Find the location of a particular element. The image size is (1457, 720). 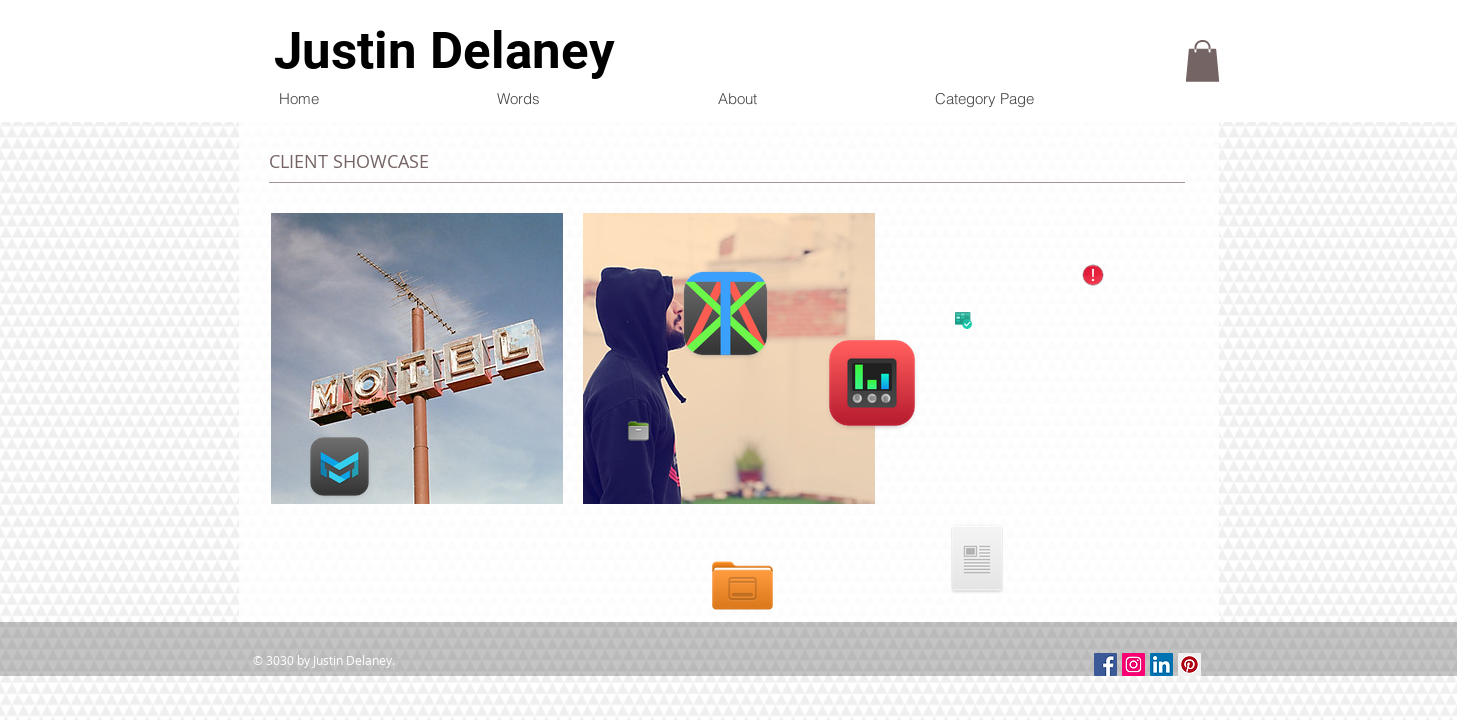

indicates an application error or crash is located at coordinates (1093, 275).